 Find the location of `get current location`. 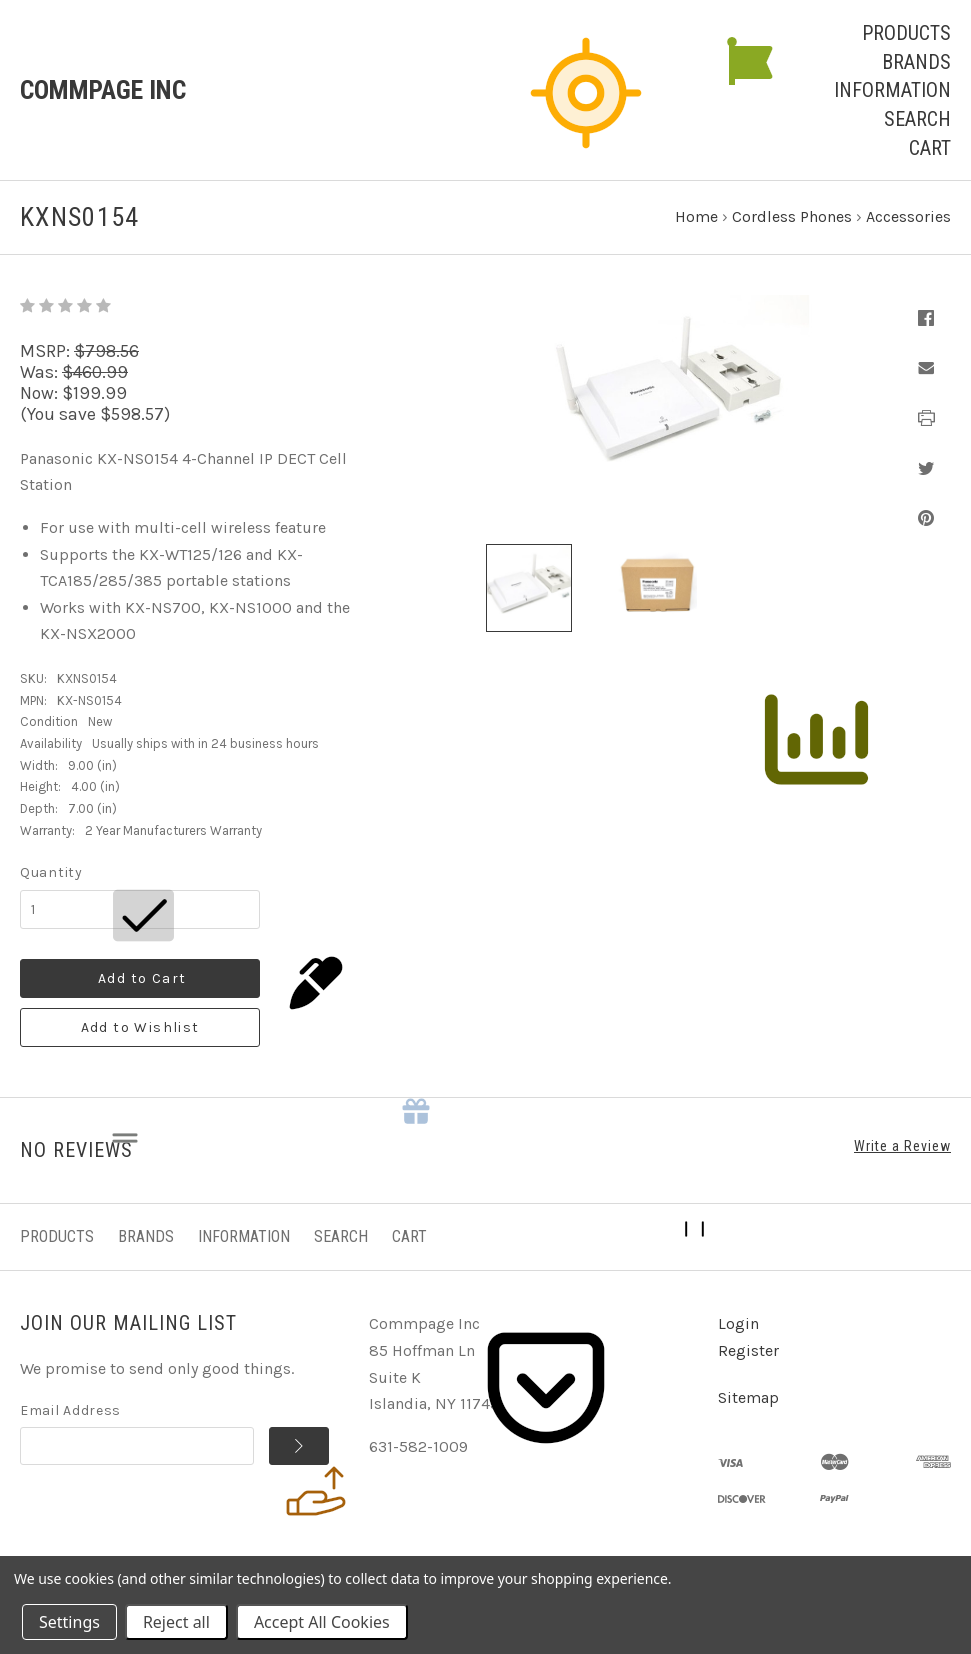

get current location is located at coordinates (586, 93).